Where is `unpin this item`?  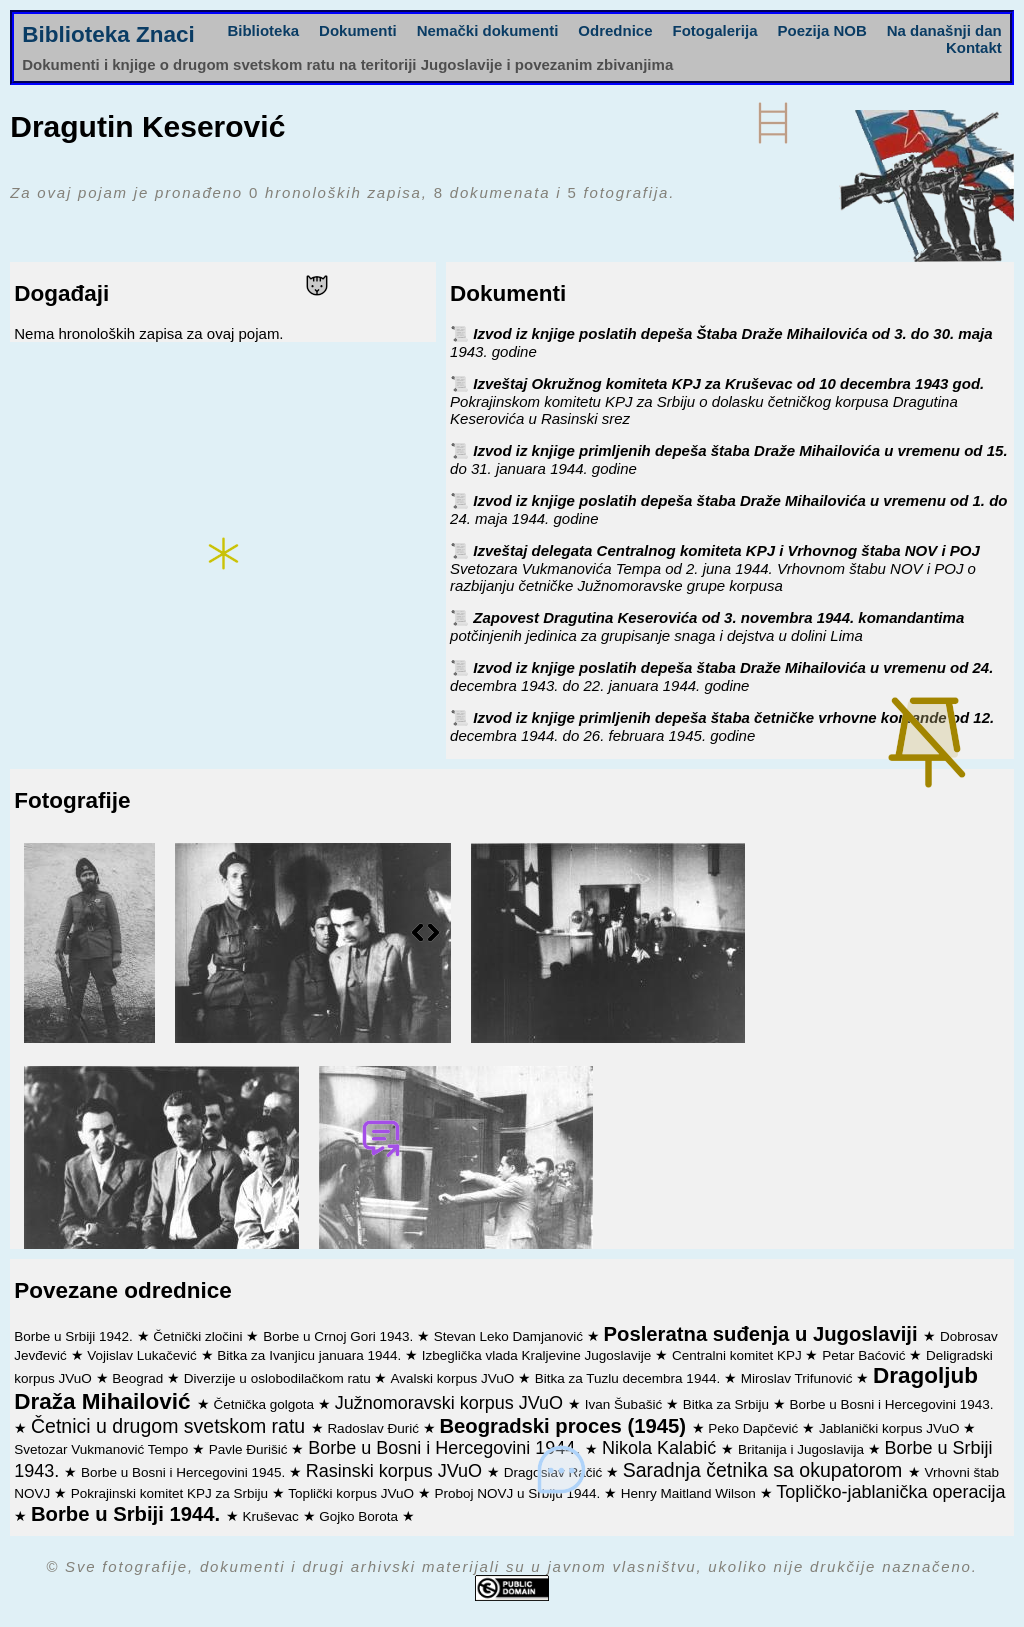
unpin this item is located at coordinates (928, 737).